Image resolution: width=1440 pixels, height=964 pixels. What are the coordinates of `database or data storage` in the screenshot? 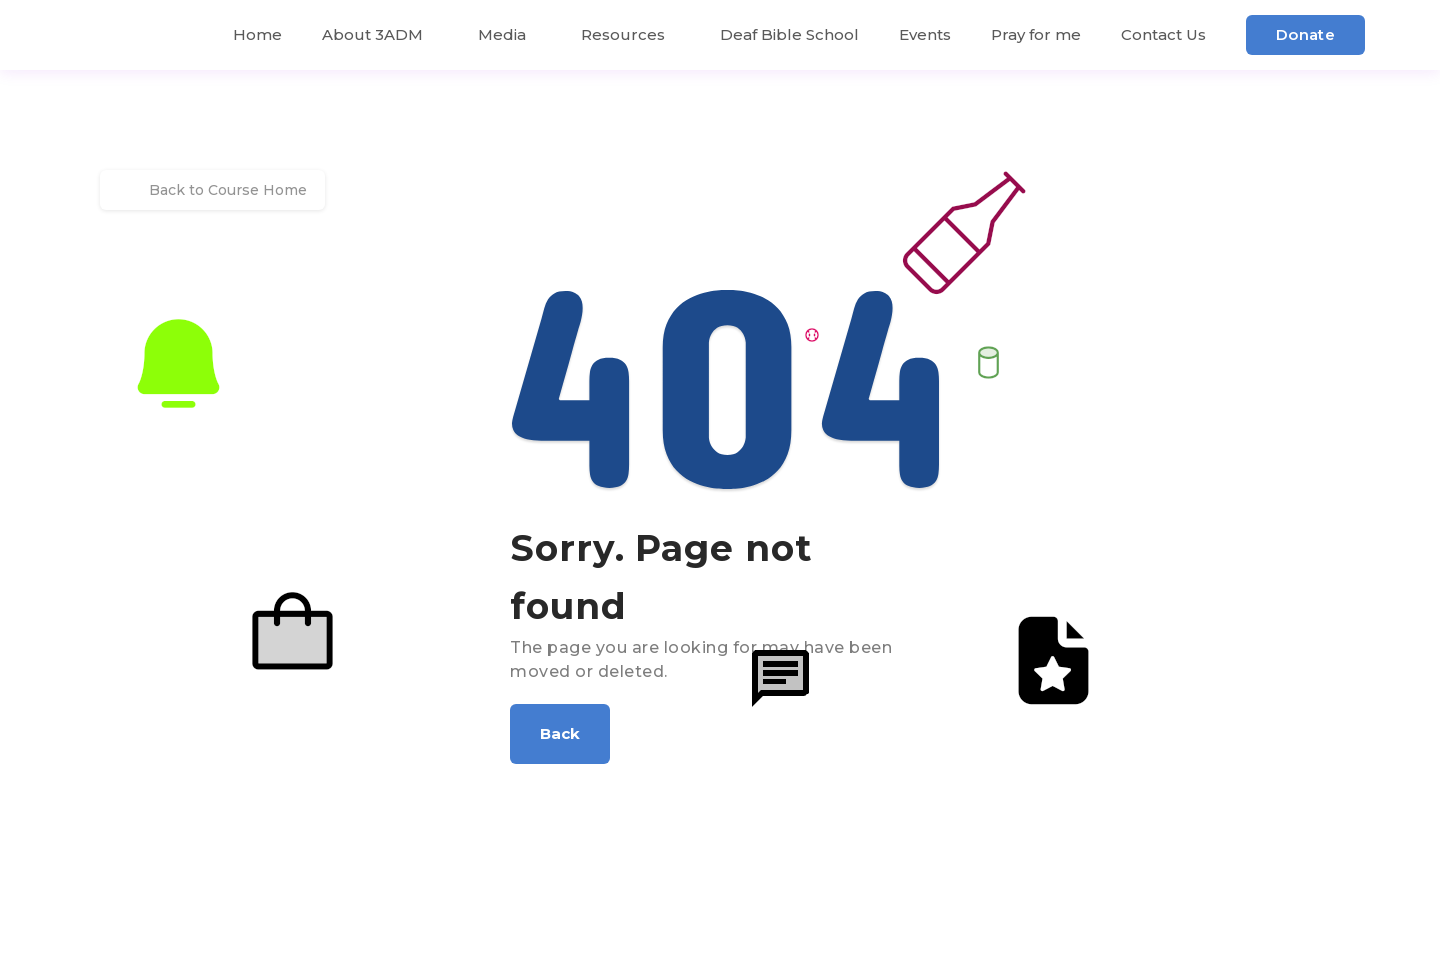 It's located at (988, 362).